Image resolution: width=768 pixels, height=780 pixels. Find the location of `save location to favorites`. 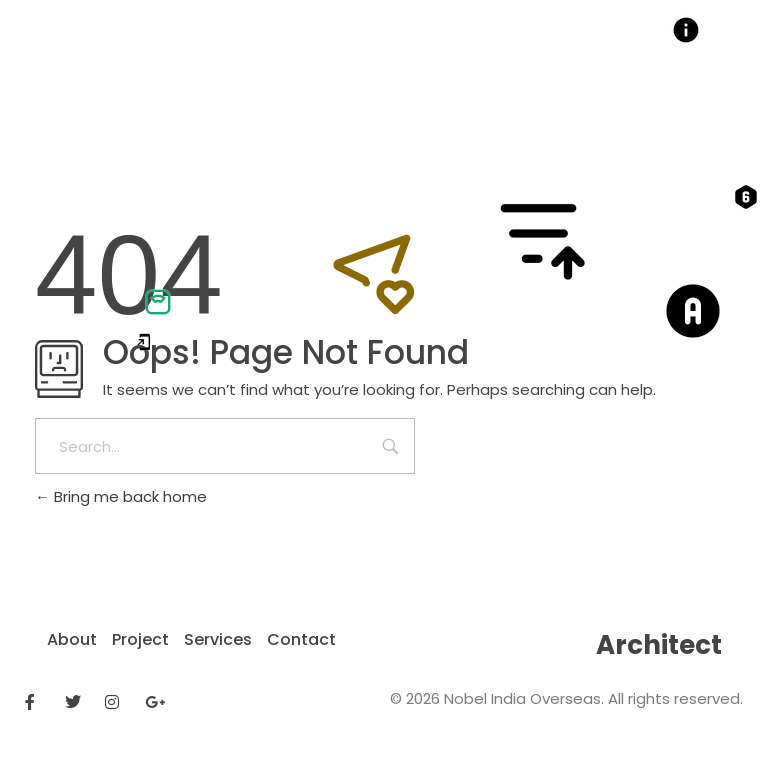

save location to favorites is located at coordinates (372, 272).